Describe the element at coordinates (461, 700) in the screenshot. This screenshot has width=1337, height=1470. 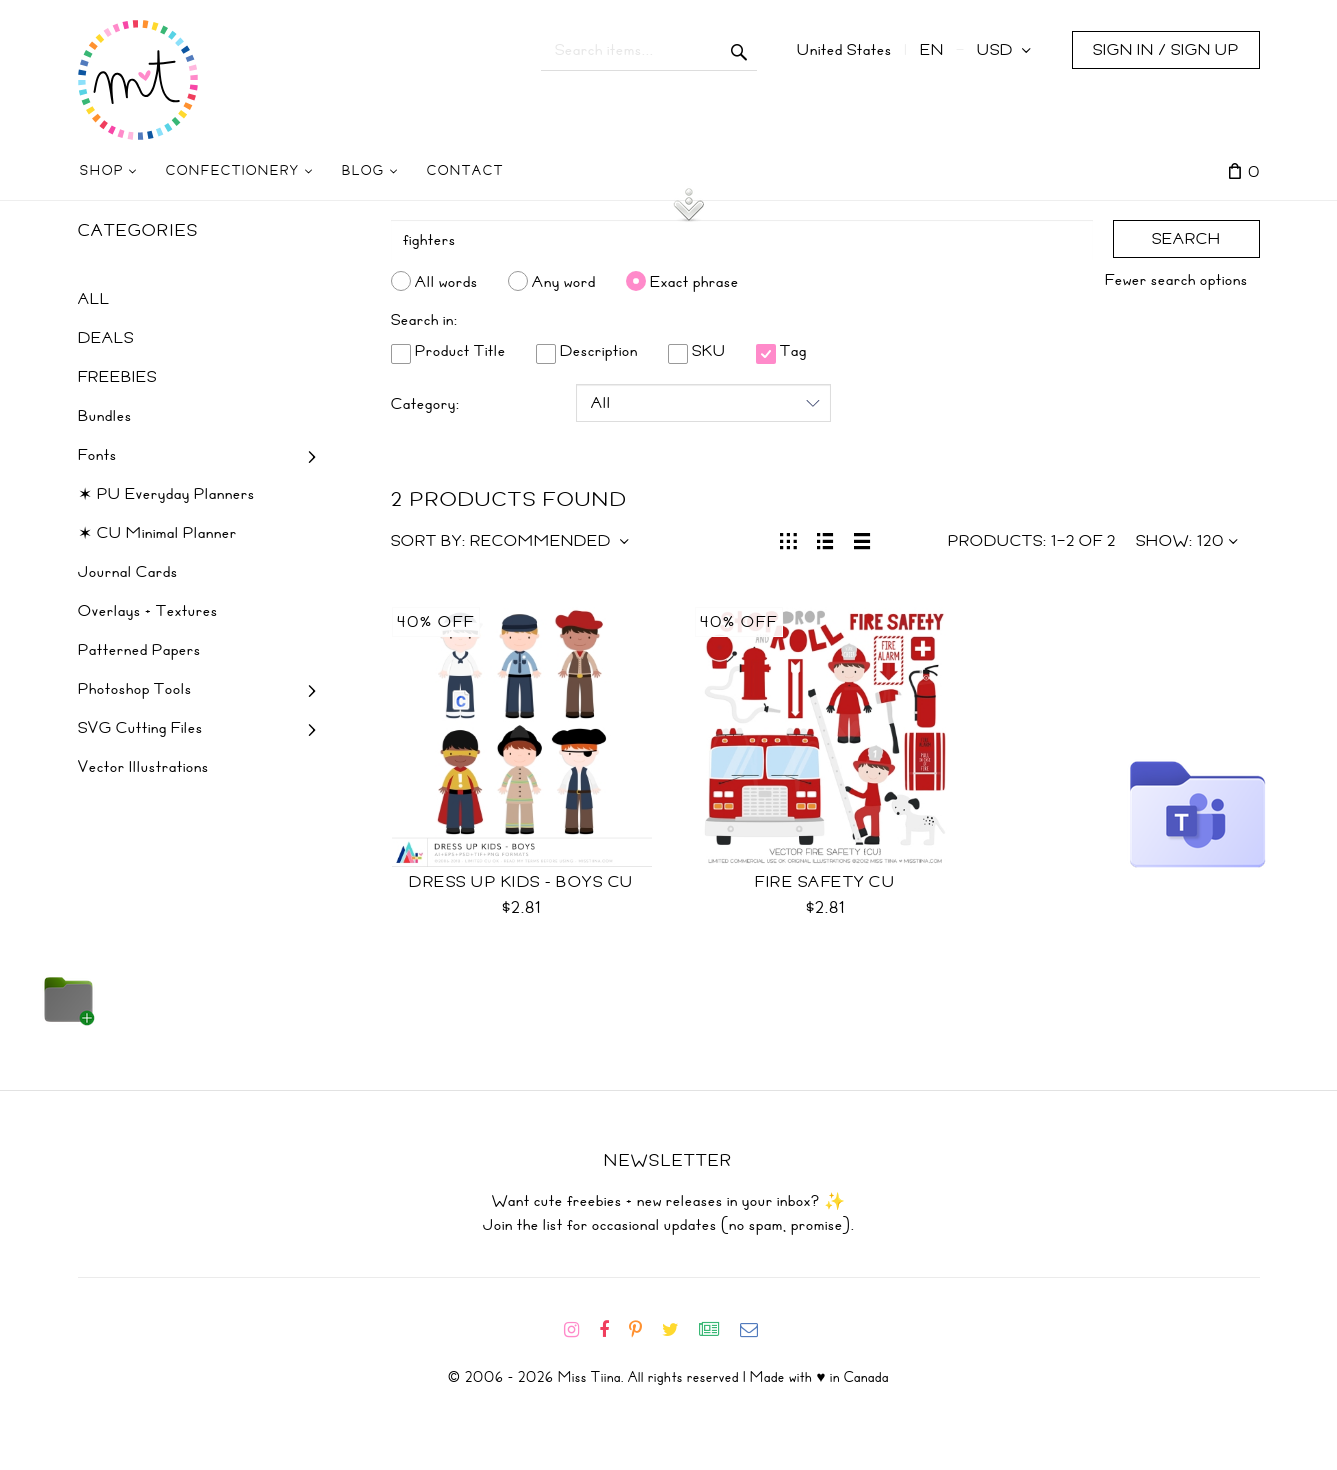
I see `a C programming language source file` at that location.